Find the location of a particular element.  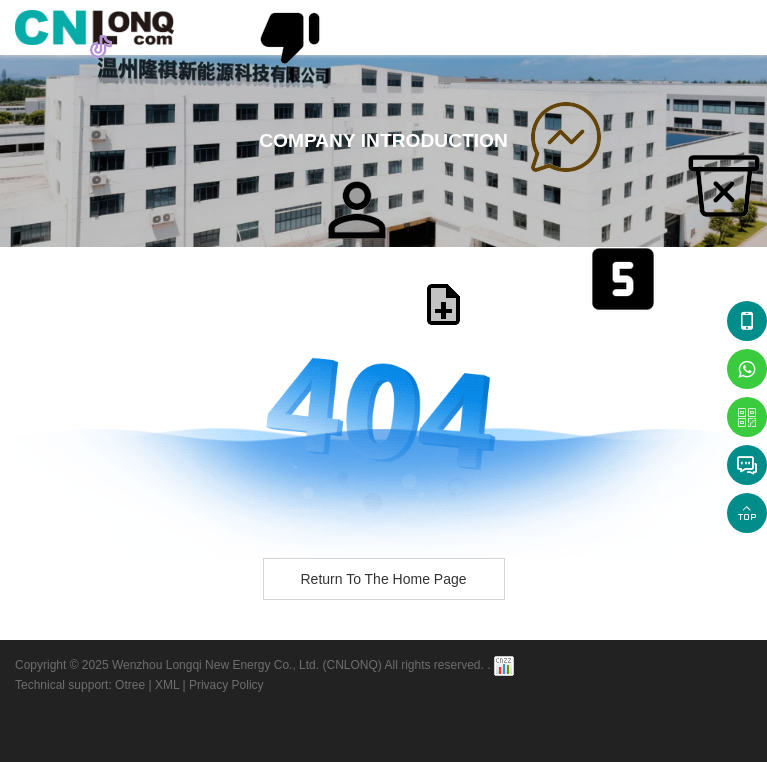

delete selected item is located at coordinates (724, 186).